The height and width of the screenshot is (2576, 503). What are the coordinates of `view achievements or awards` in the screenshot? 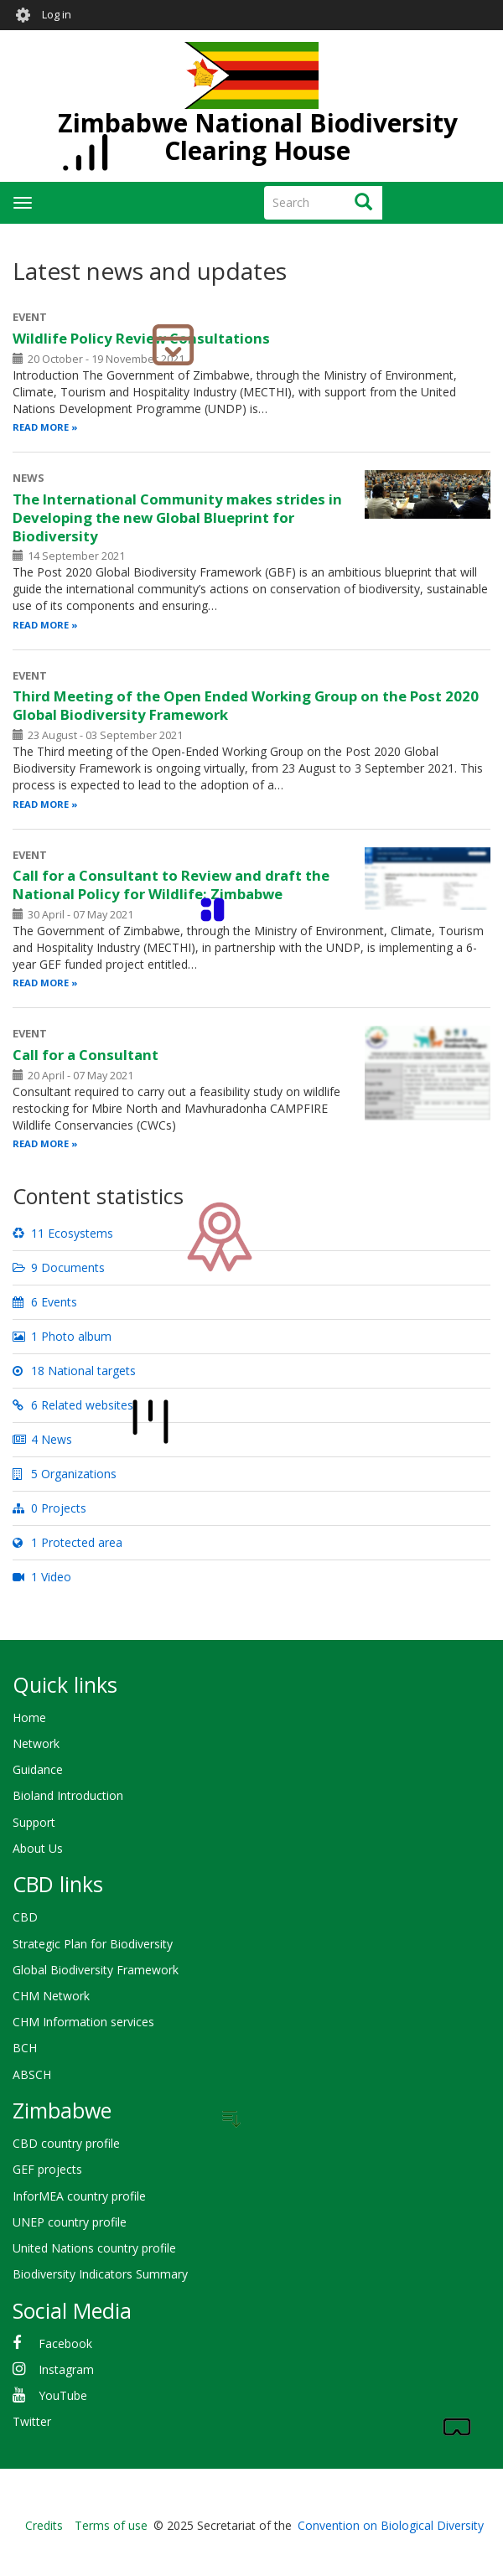 It's located at (220, 1237).